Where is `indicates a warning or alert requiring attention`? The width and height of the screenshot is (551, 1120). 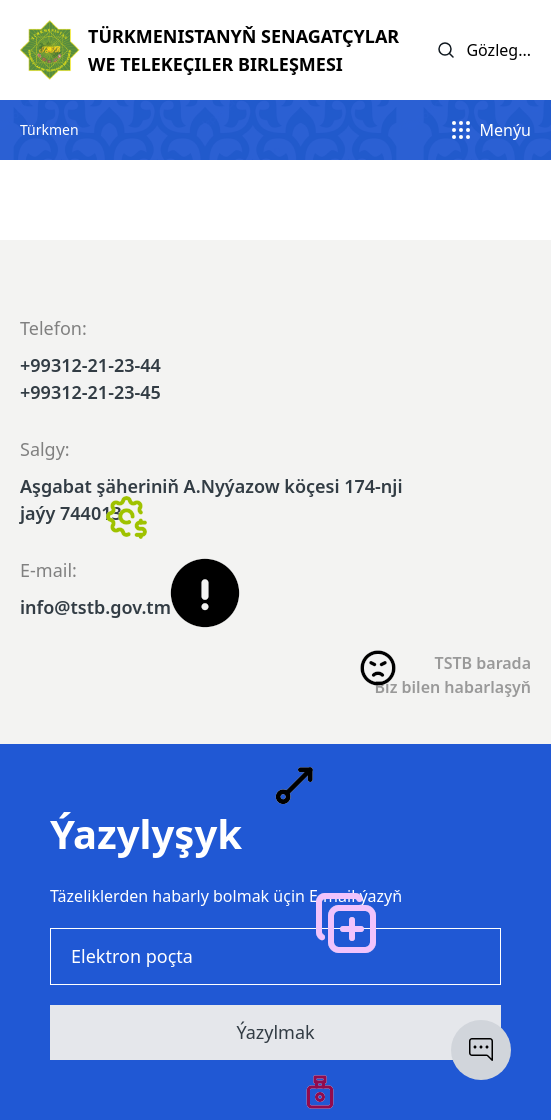 indicates a warning or alert requiring attention is located at coordinates (205, 593).